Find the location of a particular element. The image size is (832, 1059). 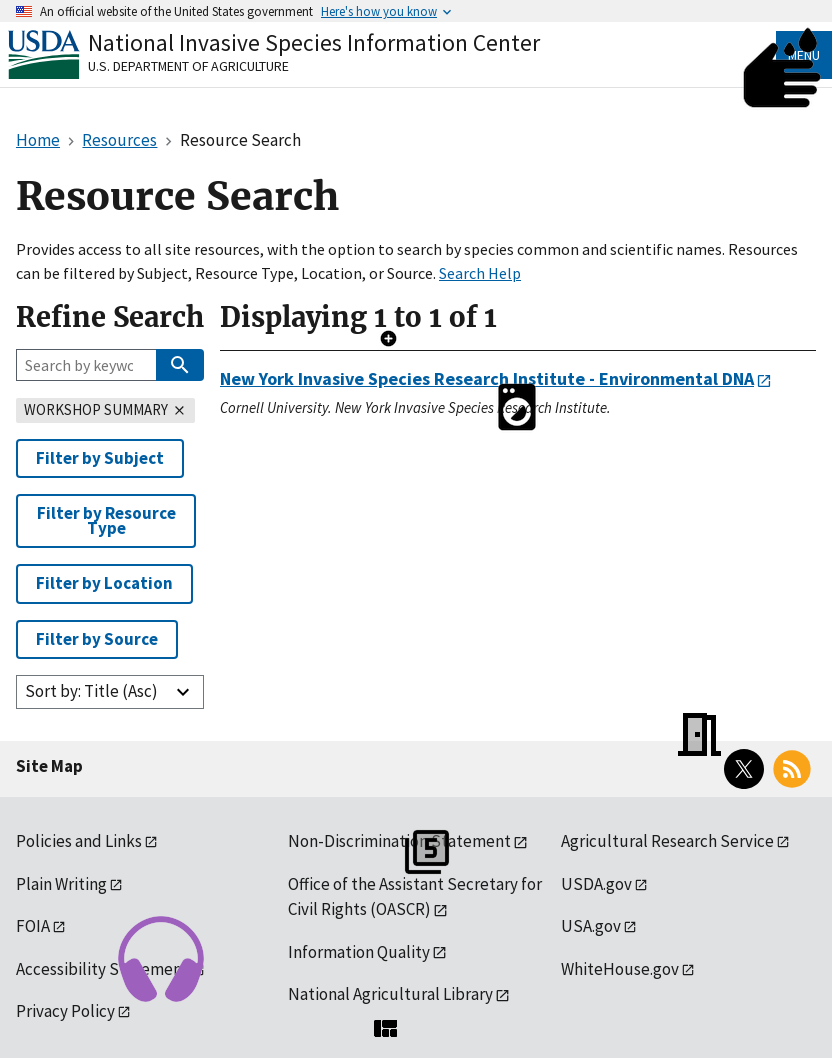

enter or access a meeting room is located at coordinates (699, 734).